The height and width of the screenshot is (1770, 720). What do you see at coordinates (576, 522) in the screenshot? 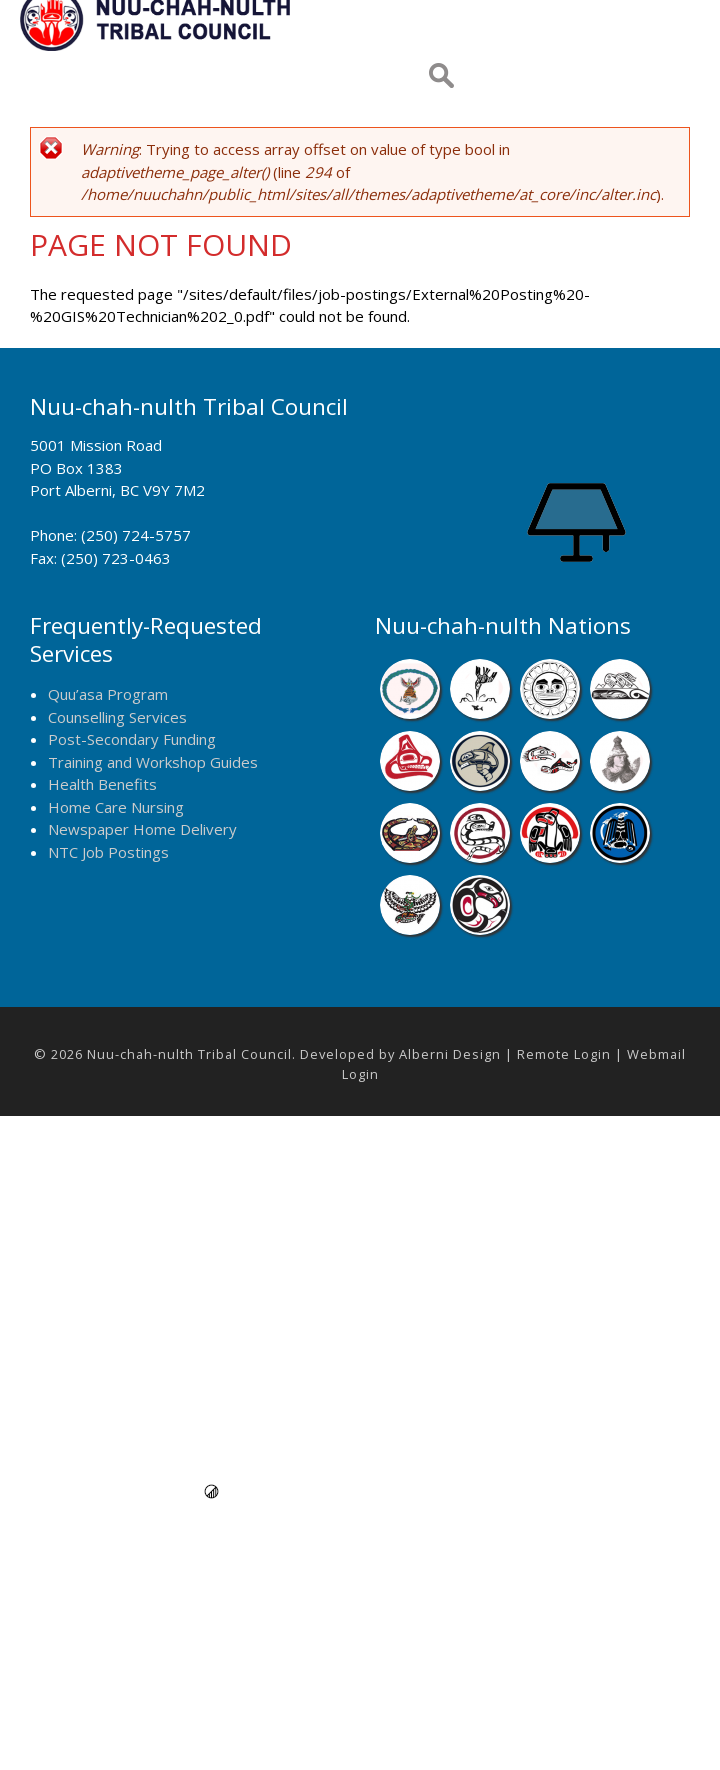
I see `toggle desk lamp or lighting settings` at bounding box center [576, 522].